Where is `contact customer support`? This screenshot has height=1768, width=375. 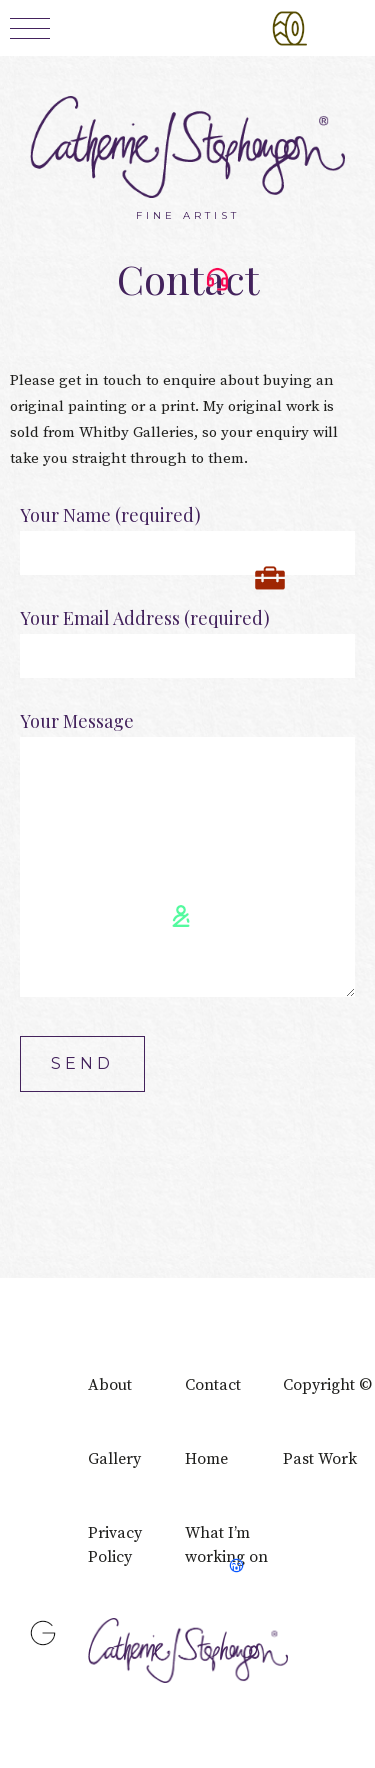
contact customer support is located at coordinates (217, 278).